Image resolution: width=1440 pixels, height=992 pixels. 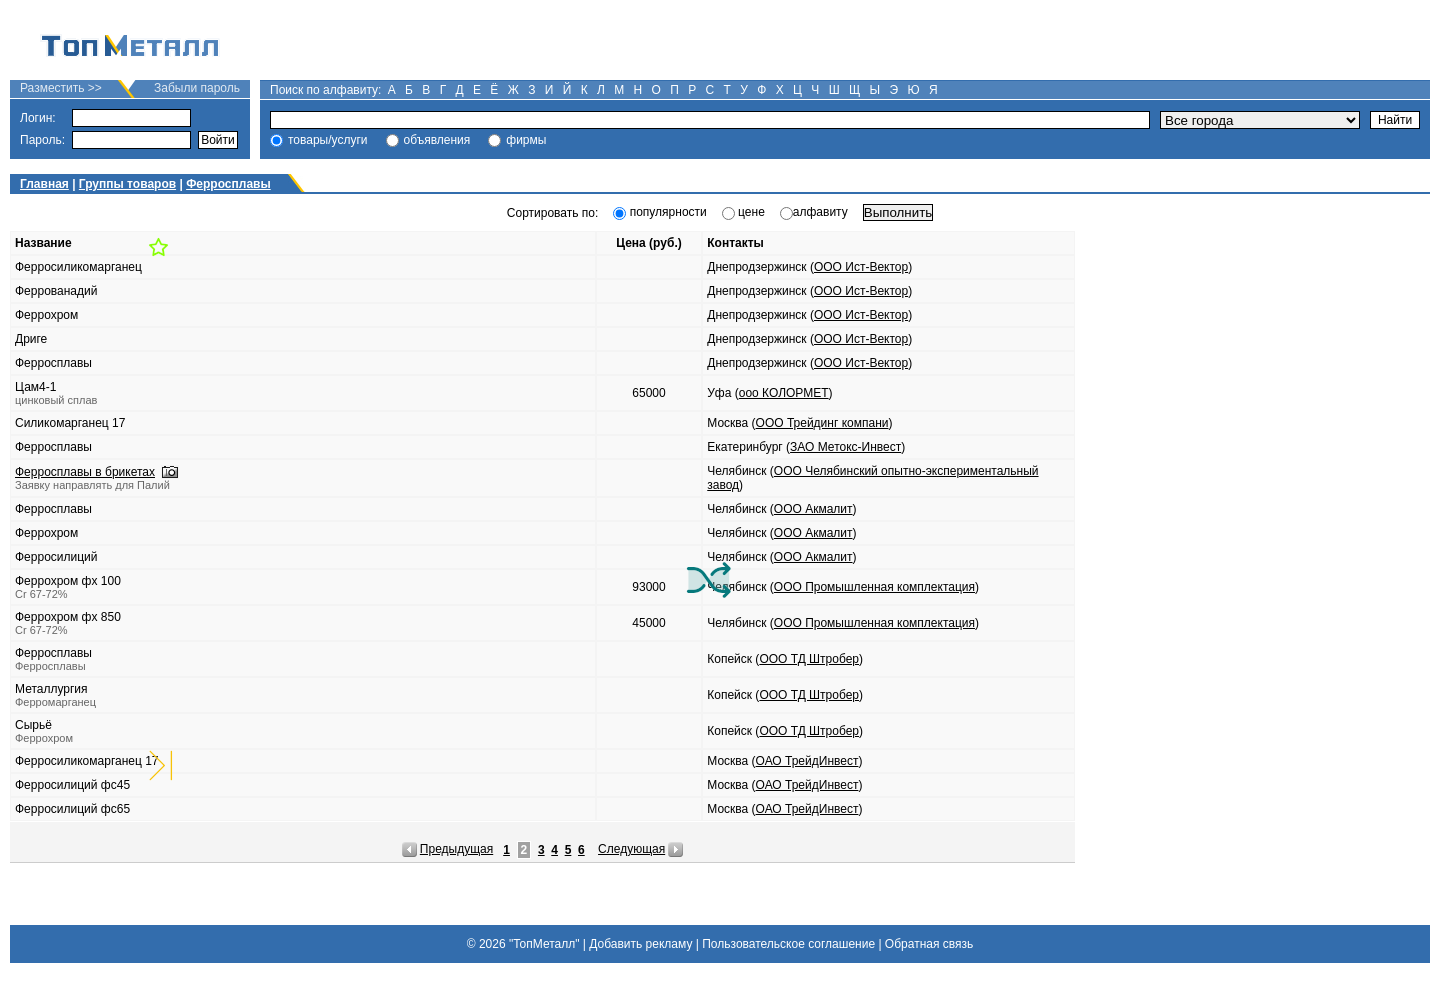 What do you see at coordinates (161, 765) in the screenshot?
I see `skip to end of content` at bounding box center [161, 765].